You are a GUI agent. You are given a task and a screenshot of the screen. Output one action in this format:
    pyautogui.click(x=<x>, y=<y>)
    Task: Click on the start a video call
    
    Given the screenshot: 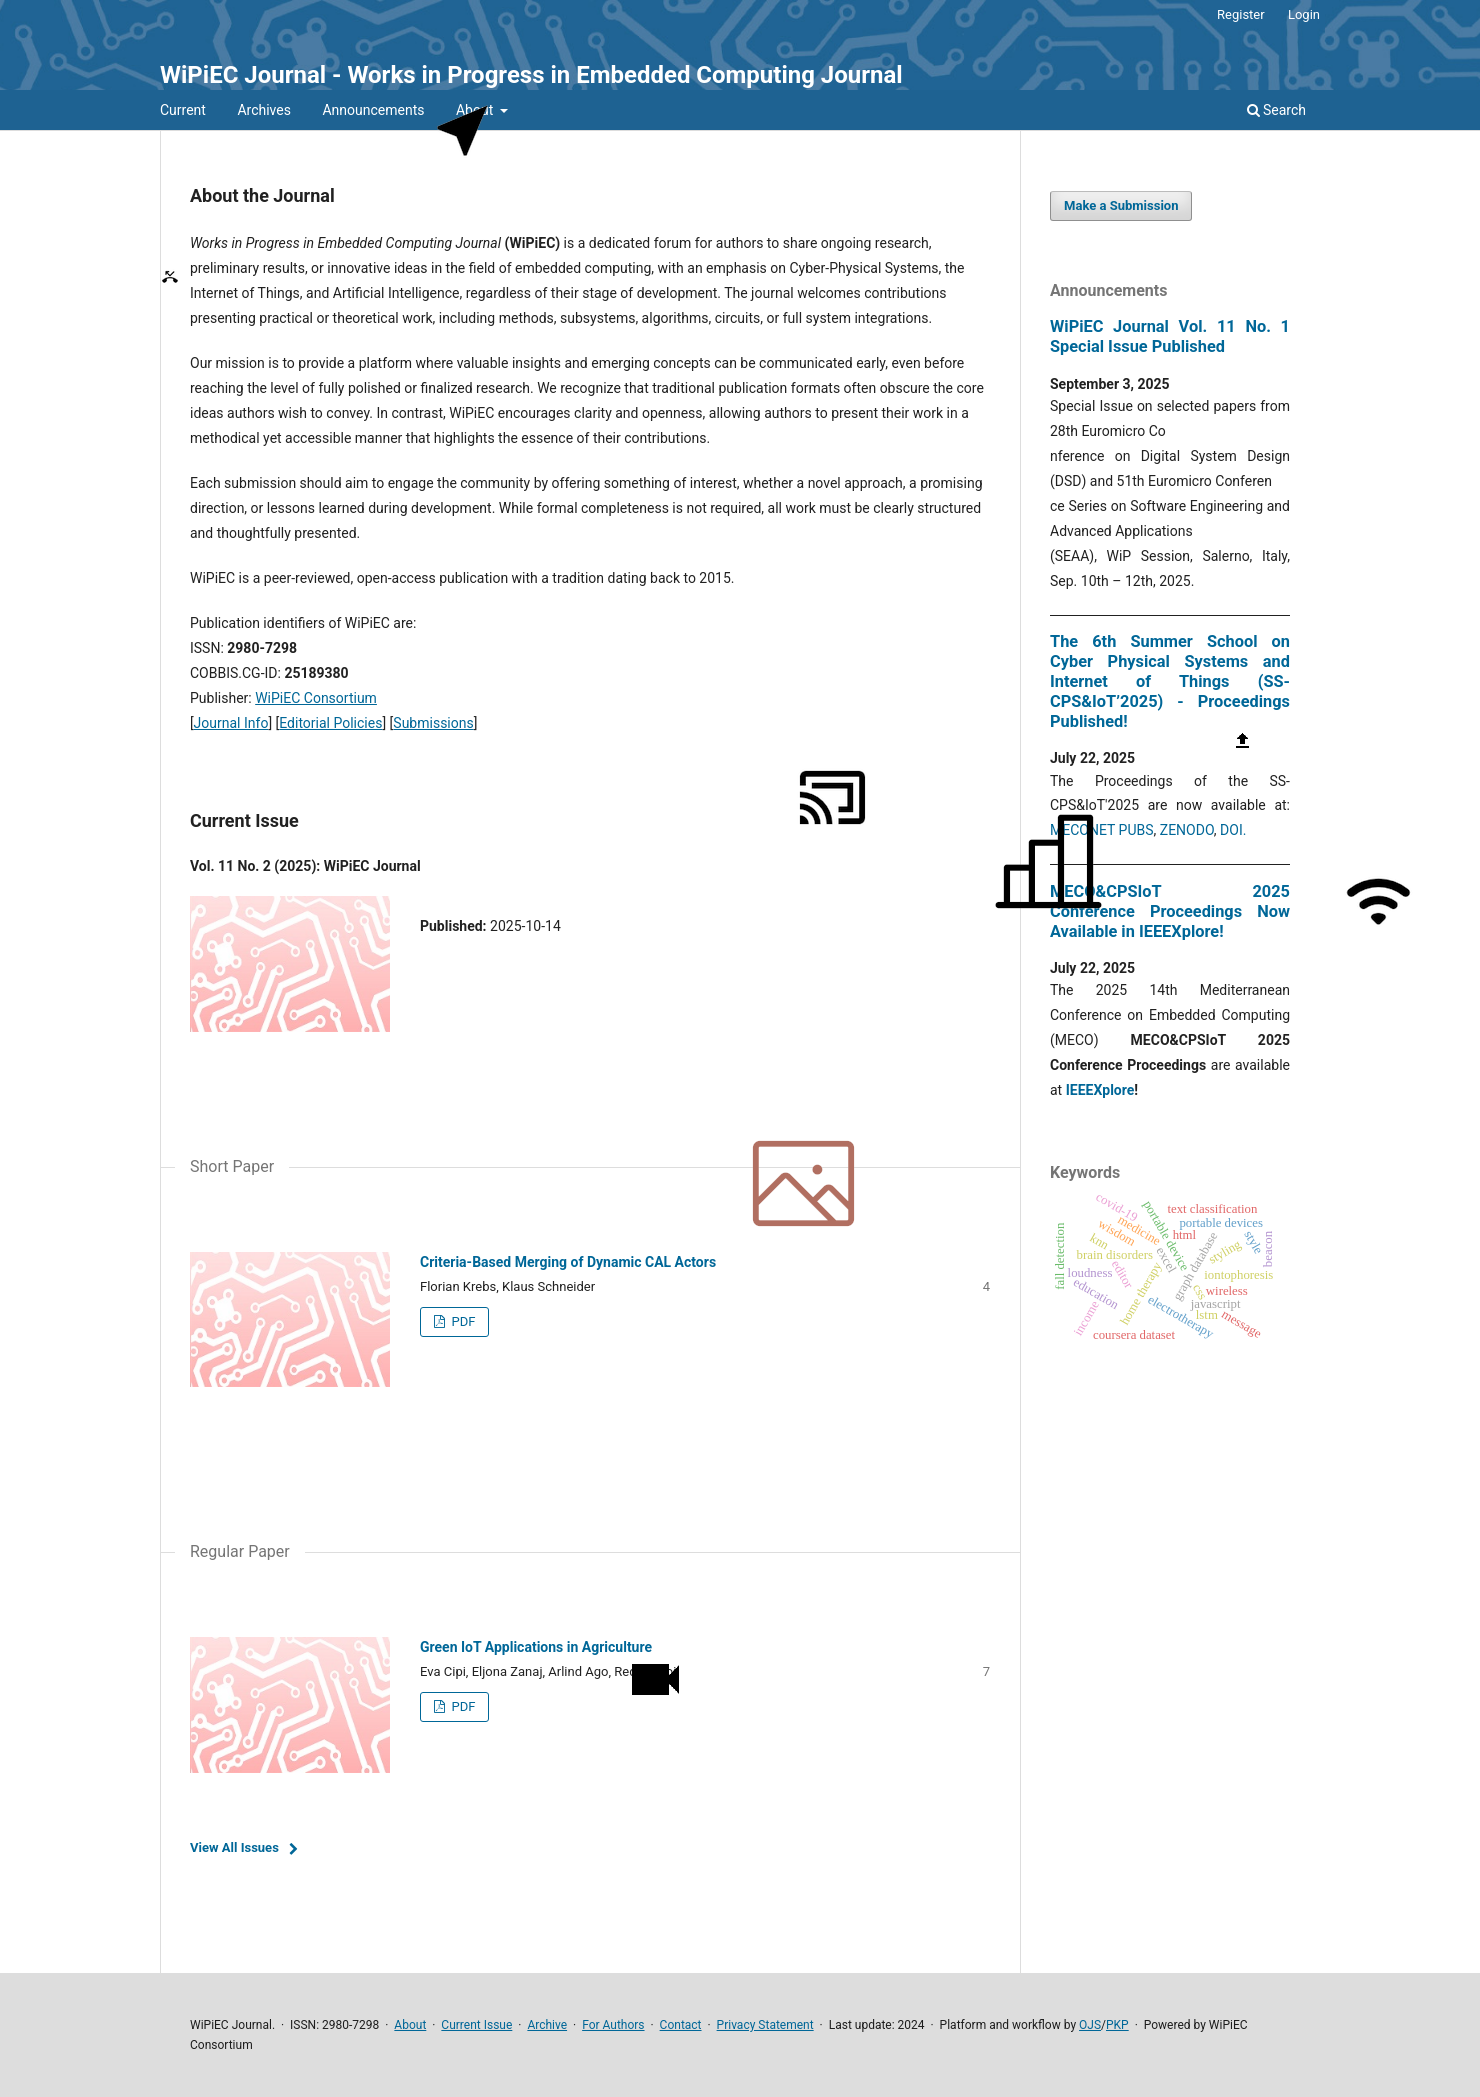 What is the action you would take?
    pyautogui.click(x=655, y=1679)
    